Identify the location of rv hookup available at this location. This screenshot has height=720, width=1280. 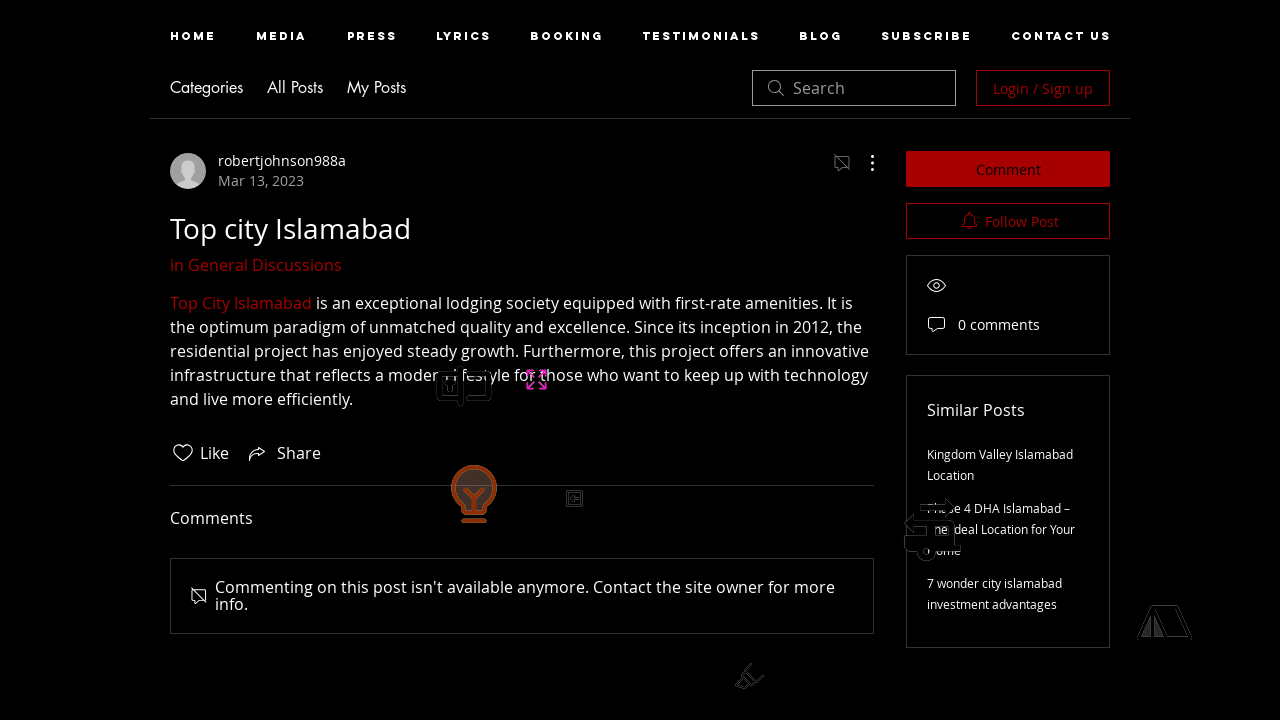
(929, 529).